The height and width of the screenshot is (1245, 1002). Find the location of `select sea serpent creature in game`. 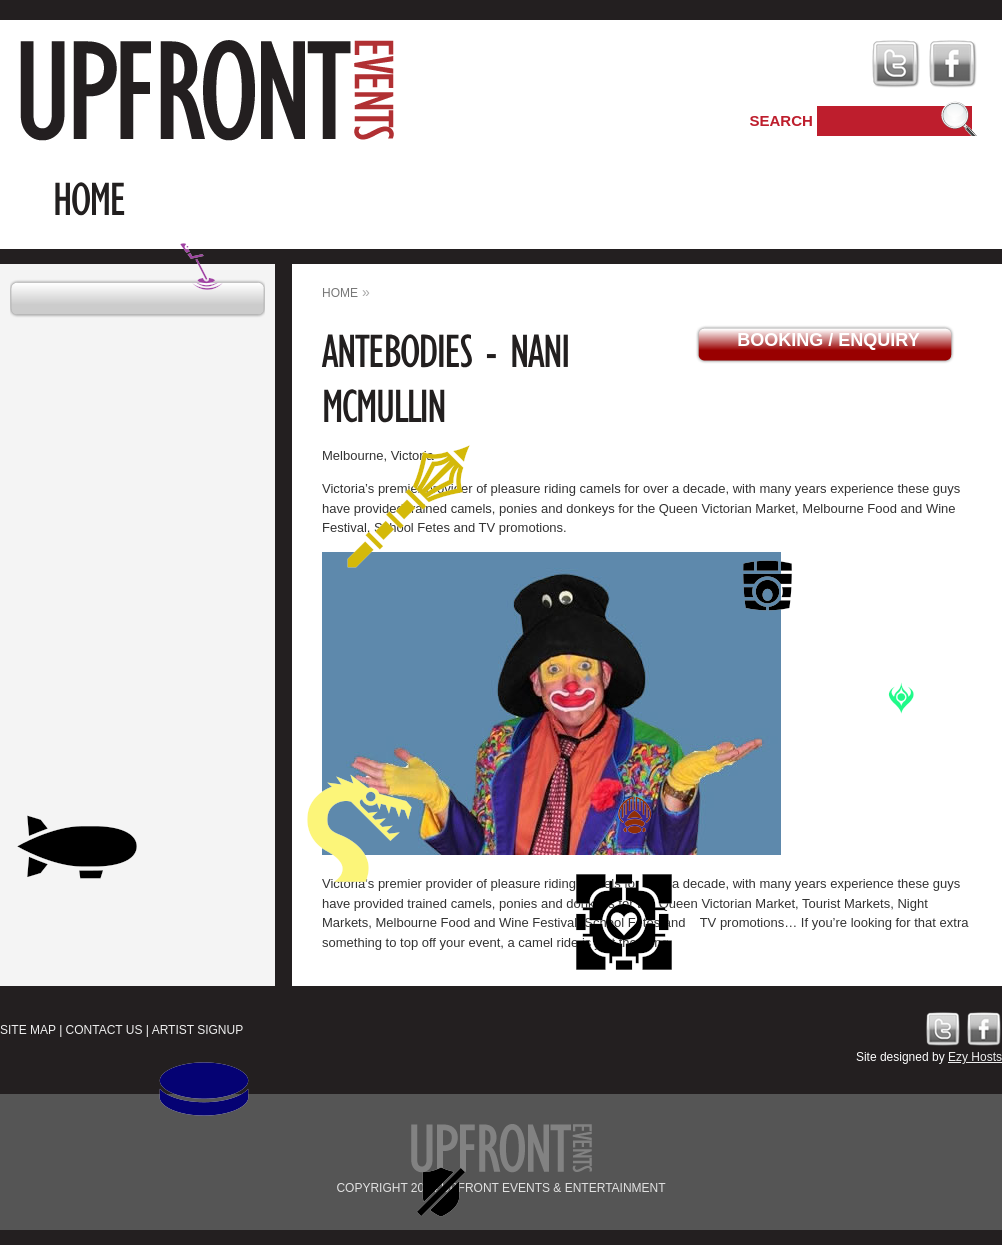

select sea serpent creature in game is located at coordinates (358, 828).